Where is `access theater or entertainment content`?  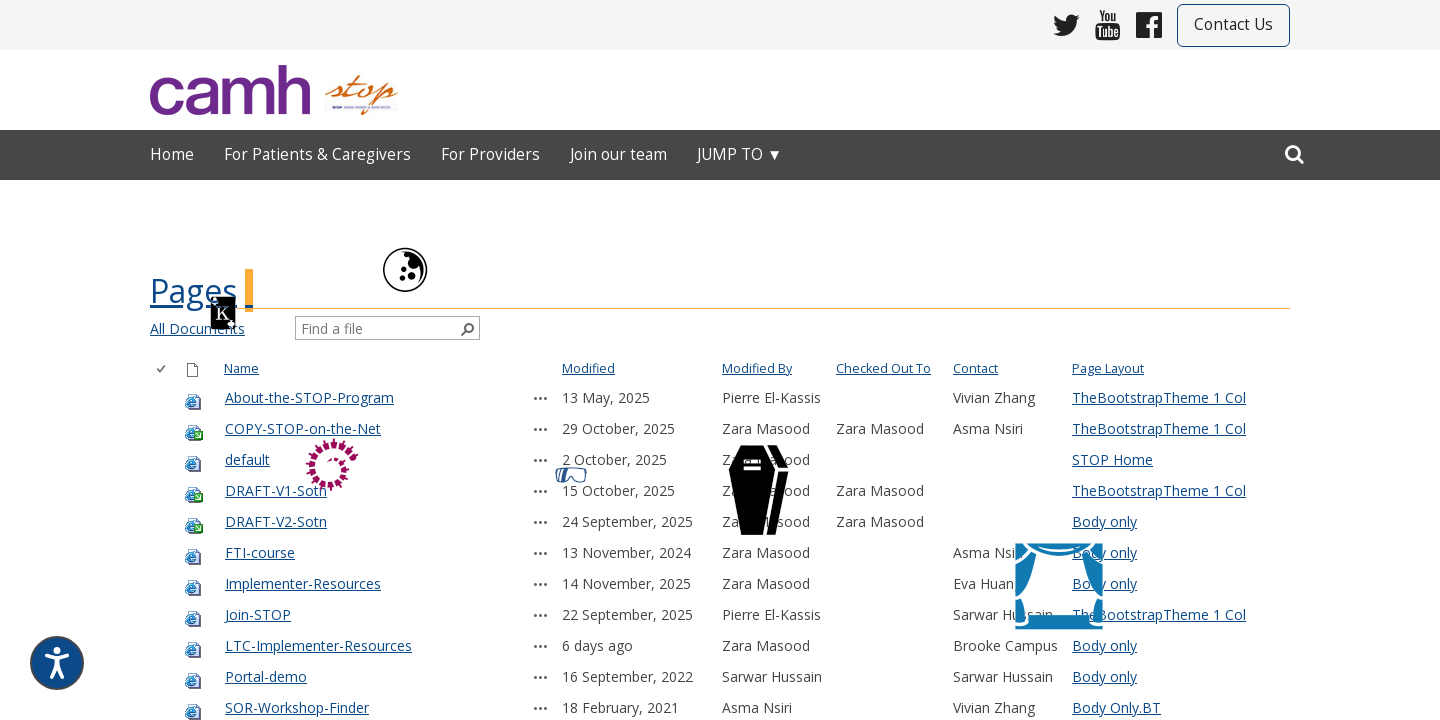 access theater or entertainment content is located at coordinates (1059, 587).